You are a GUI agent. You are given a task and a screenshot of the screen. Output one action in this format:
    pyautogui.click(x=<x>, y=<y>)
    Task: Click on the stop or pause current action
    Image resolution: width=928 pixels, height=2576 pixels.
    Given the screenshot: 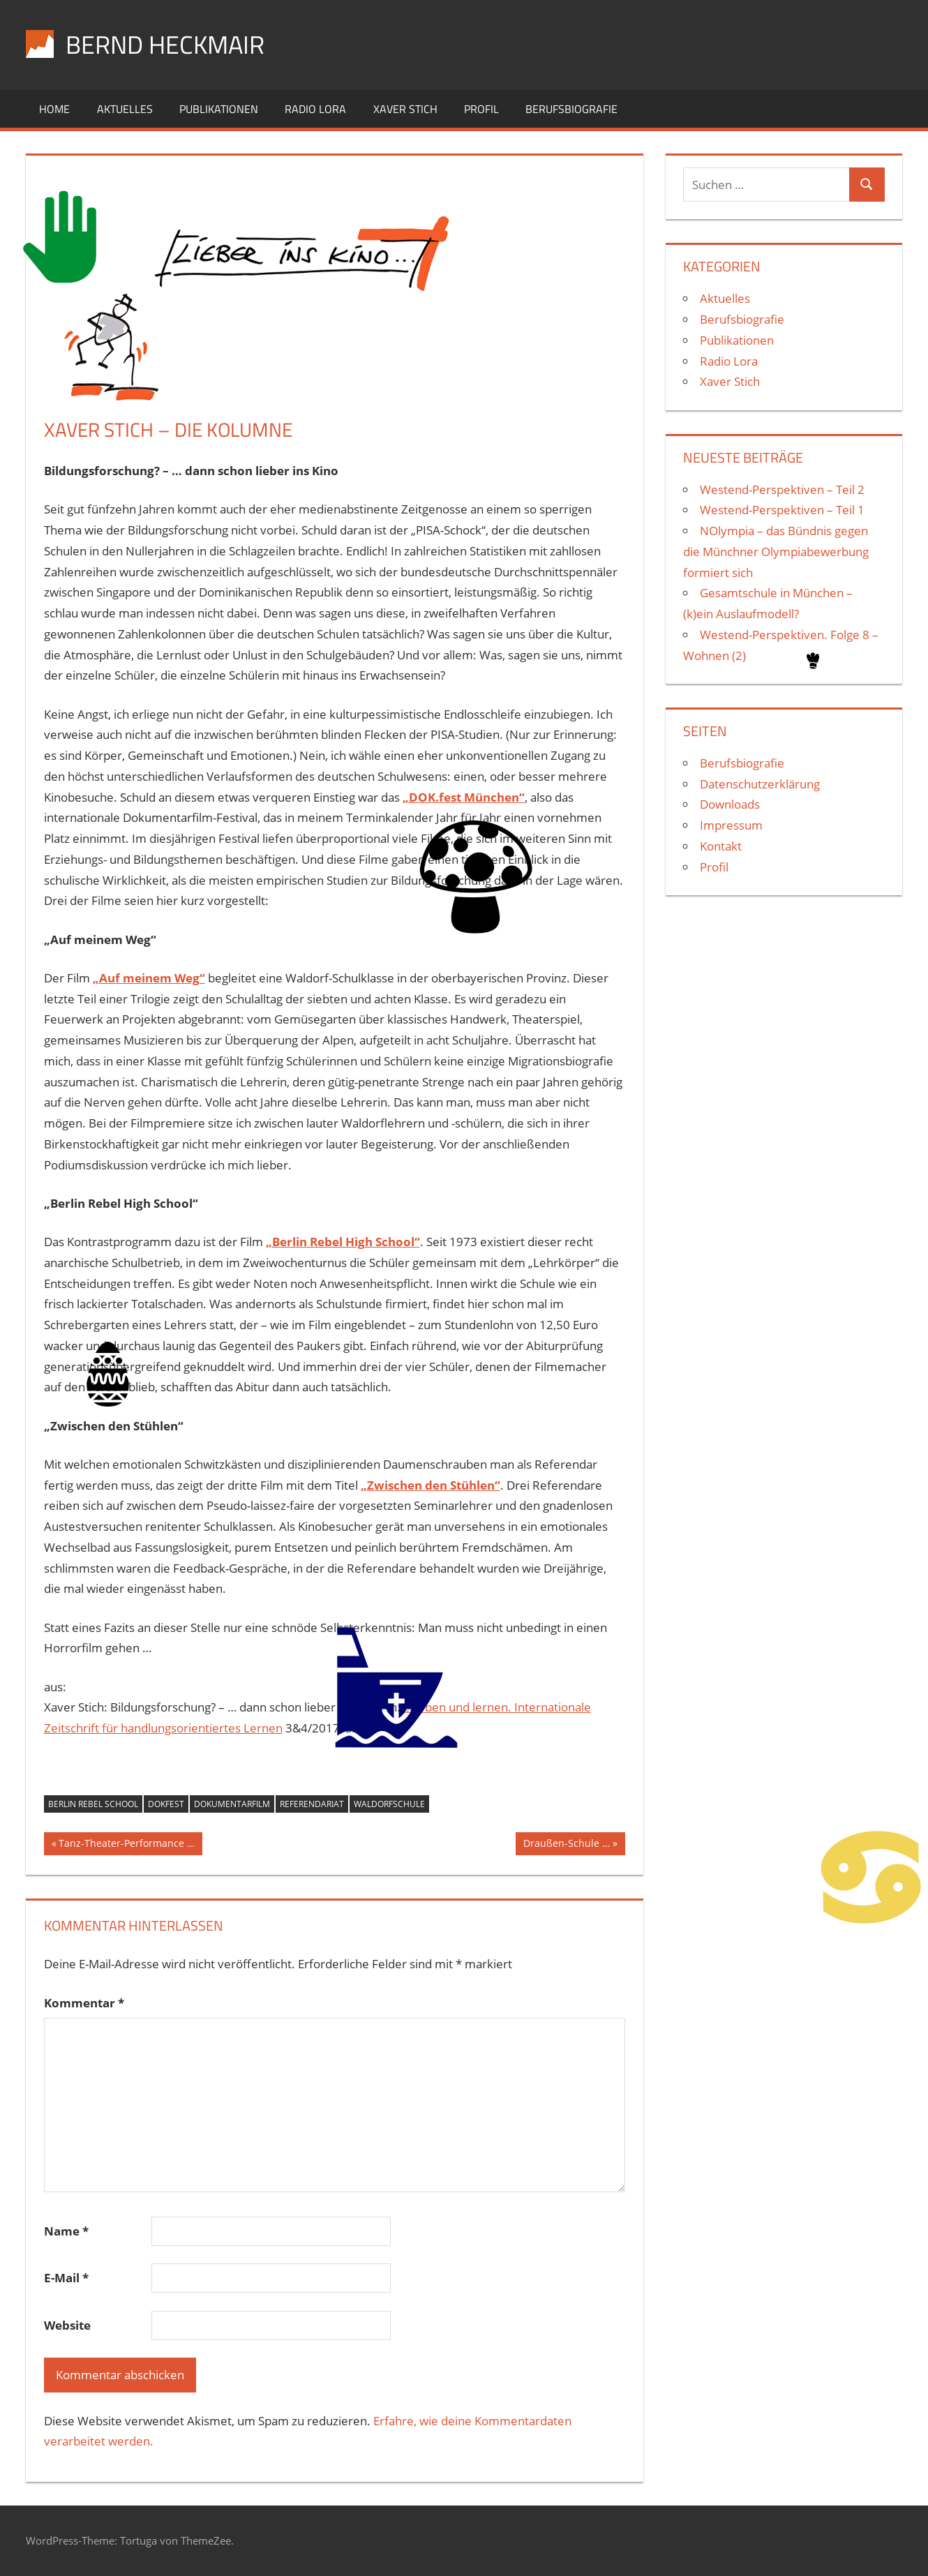 What is the action you would take?
    pyautogui.click(x=59, y=237)
    